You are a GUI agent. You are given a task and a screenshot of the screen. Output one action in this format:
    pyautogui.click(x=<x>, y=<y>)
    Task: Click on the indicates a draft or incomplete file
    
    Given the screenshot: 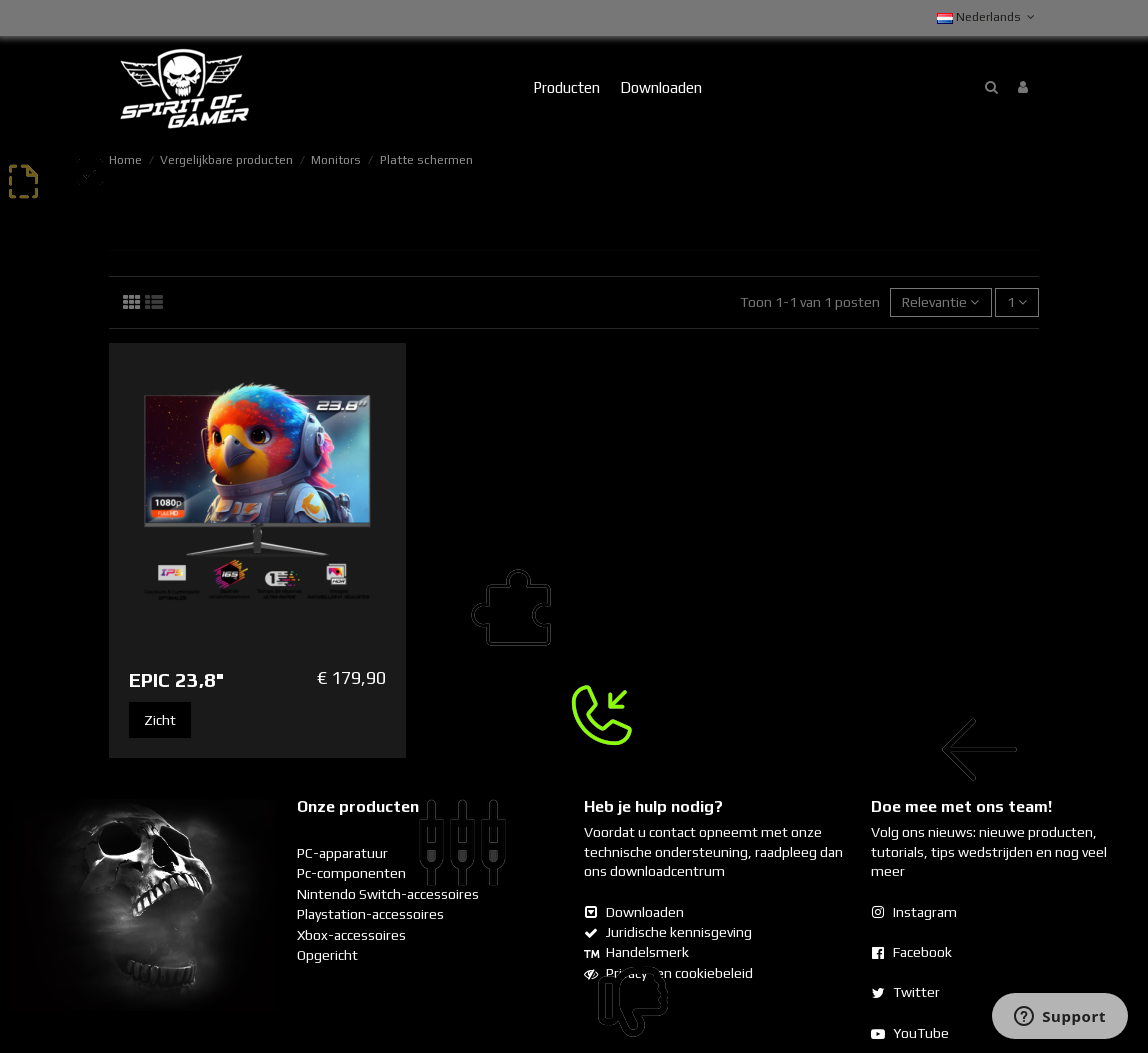 What is the action you would take?
    pyautogui.click(x=23, y=181)
    